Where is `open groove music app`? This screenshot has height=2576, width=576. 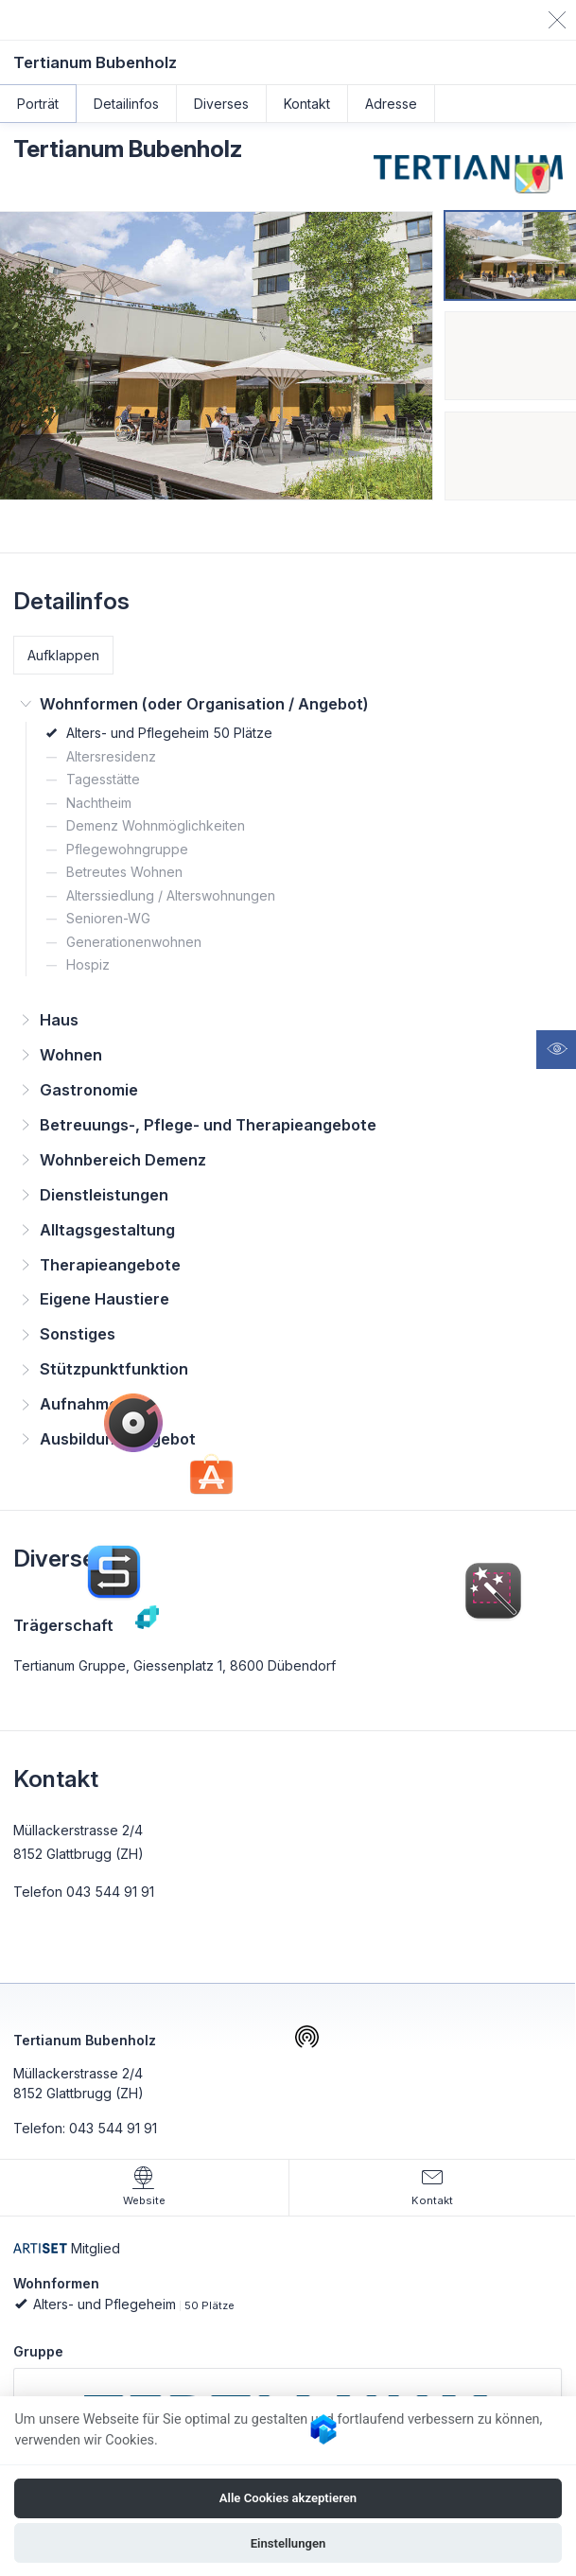
open groove music app is located at coordinates (133, 1423).